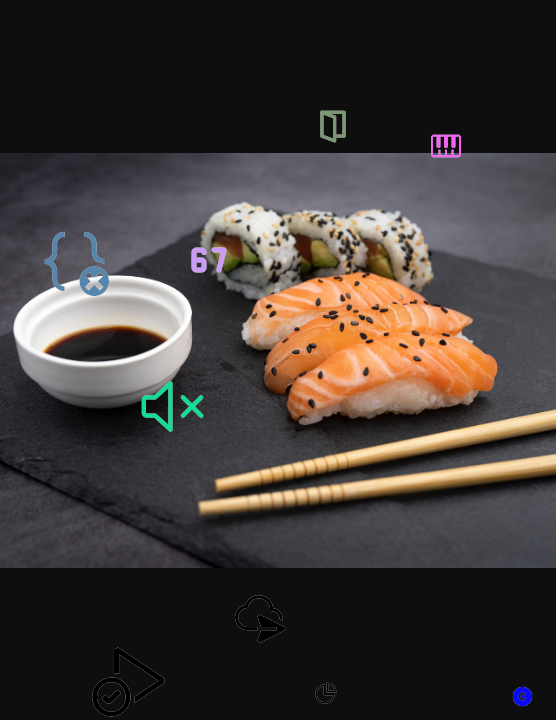  What do you see at coordinates (446, 146) in the screenshot?
I see `open piano or keyboard instrument tool` at bounding box center [446, 146].